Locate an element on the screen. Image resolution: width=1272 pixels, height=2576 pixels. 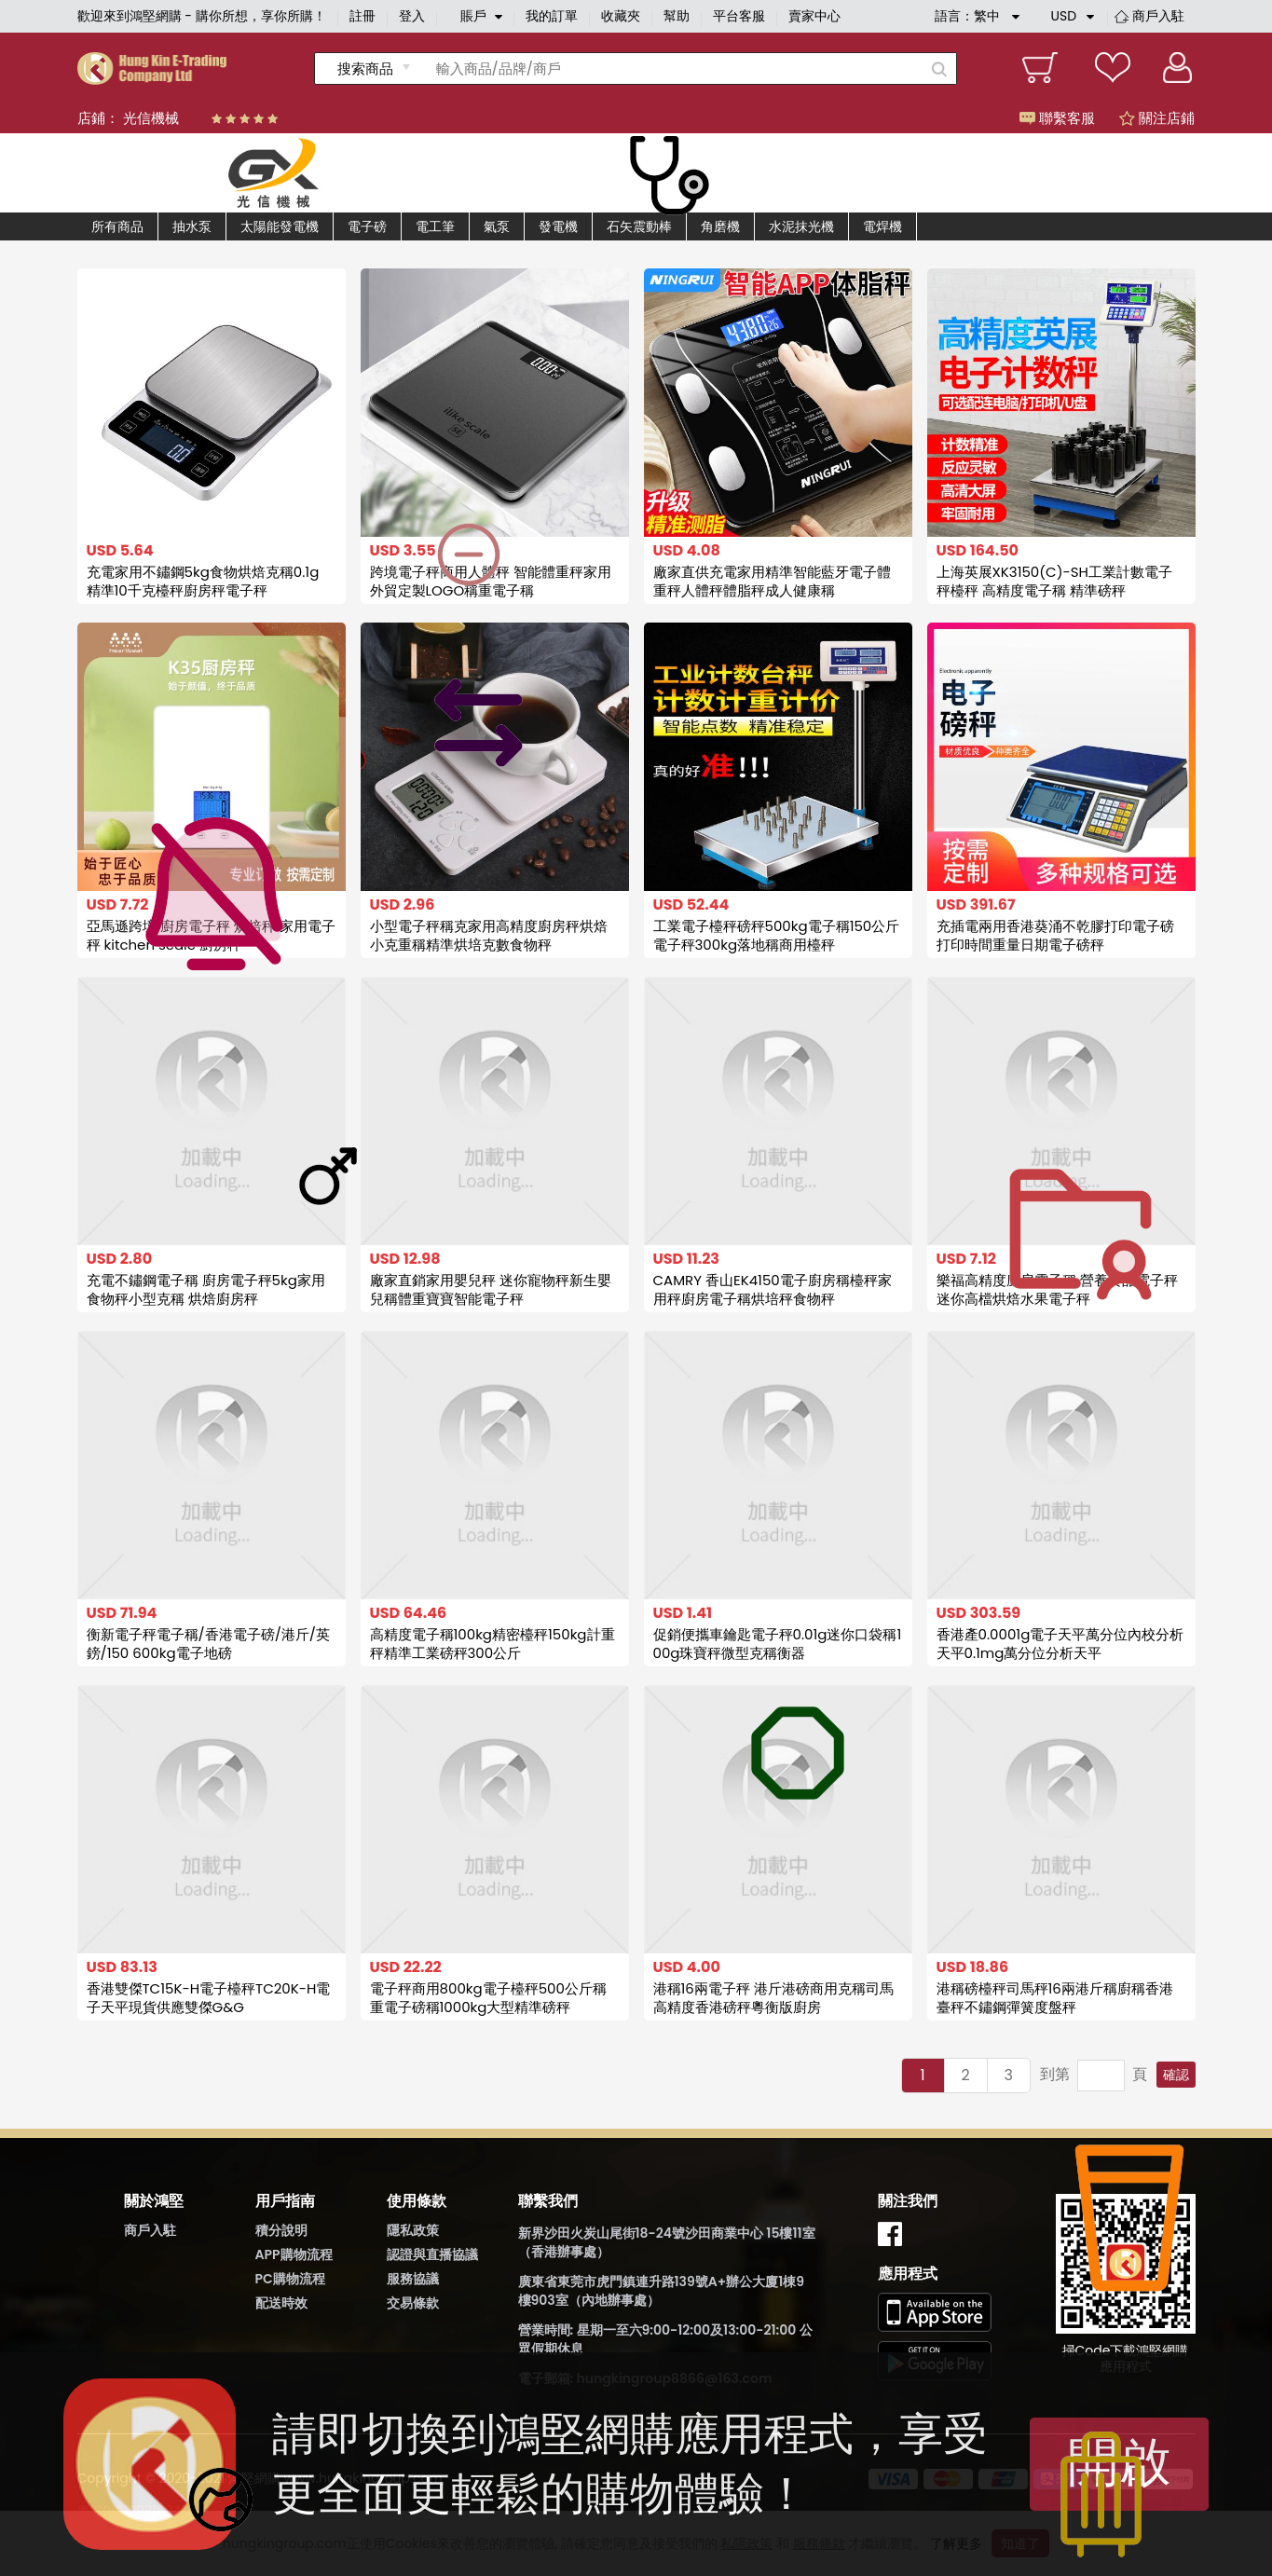
mute notifications is located at coordinates (216, 894).